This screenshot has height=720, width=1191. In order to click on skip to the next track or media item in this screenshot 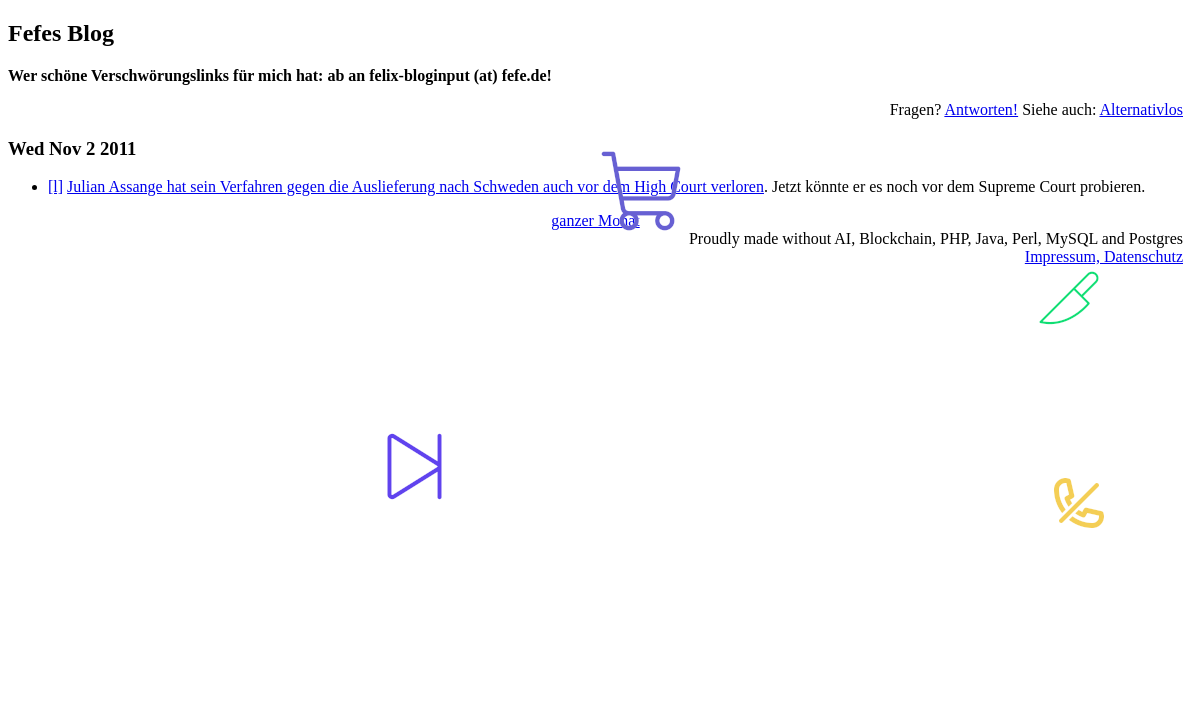, I will do `click(414, 466)`.